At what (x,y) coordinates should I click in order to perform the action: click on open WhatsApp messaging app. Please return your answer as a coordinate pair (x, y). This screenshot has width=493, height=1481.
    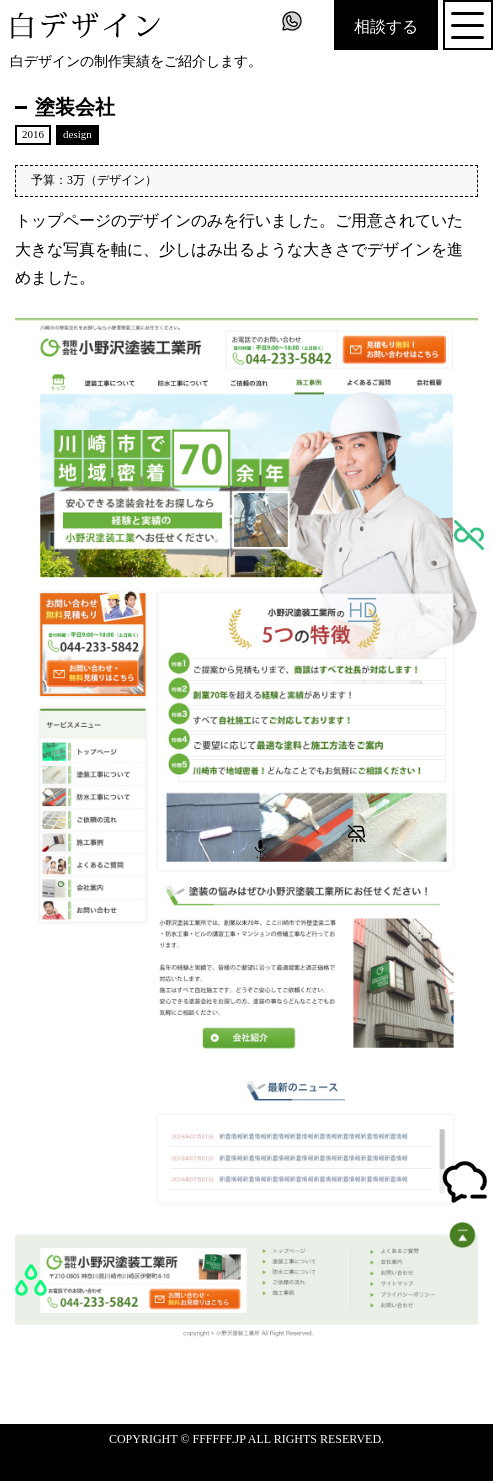
    Looking at the image, I should click on (292, 21).